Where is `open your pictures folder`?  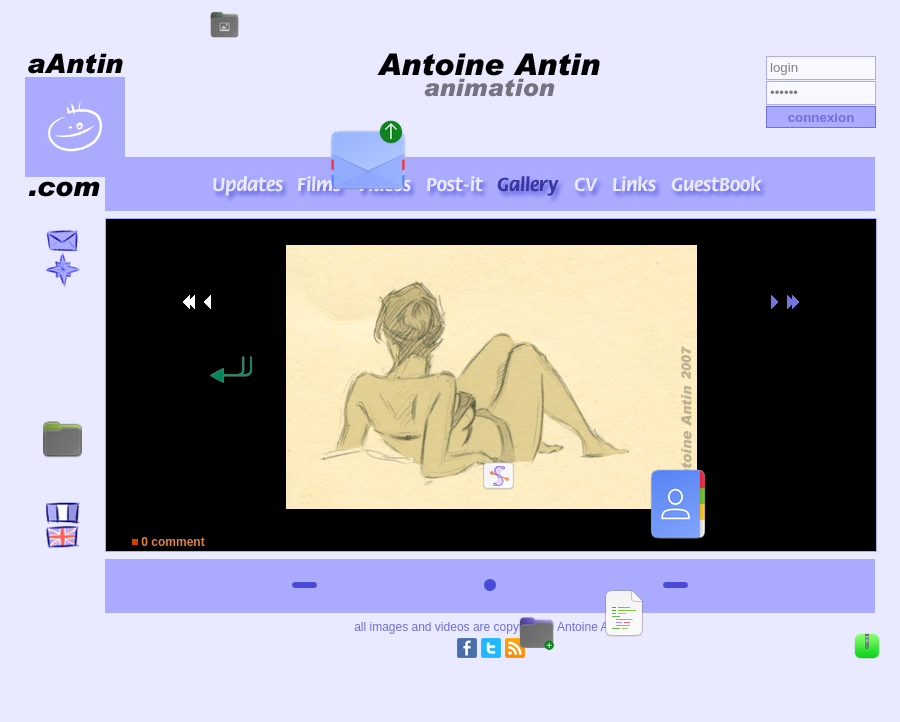 open your pictures folder is located at coordinates (224, 24).